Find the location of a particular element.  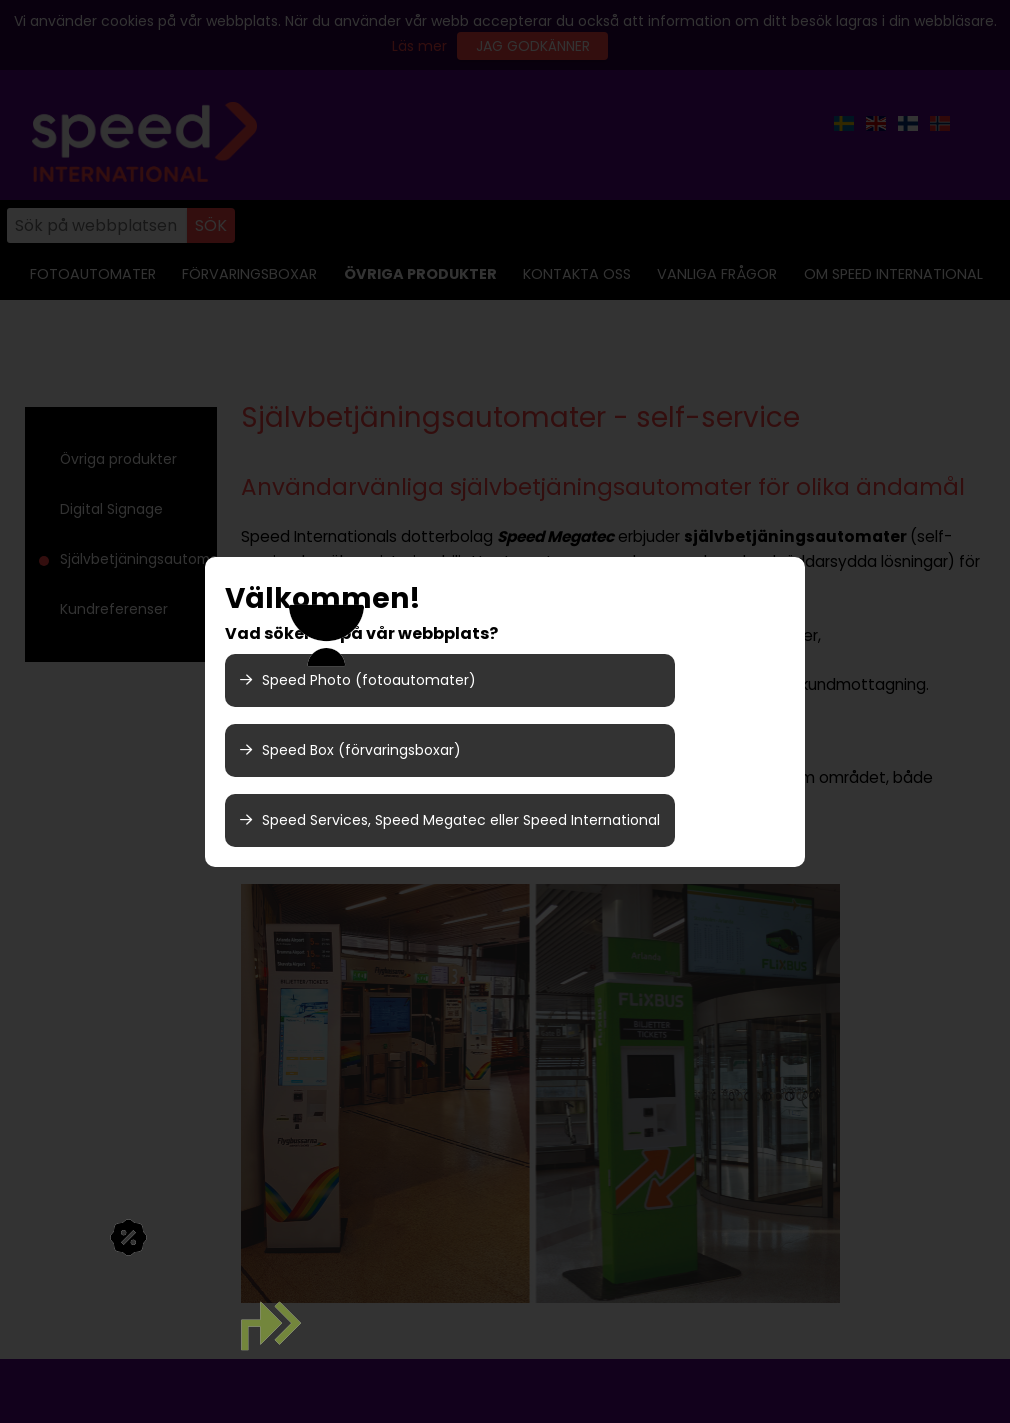

forward message to multiple recipients is located at coordinates (268, 1326).